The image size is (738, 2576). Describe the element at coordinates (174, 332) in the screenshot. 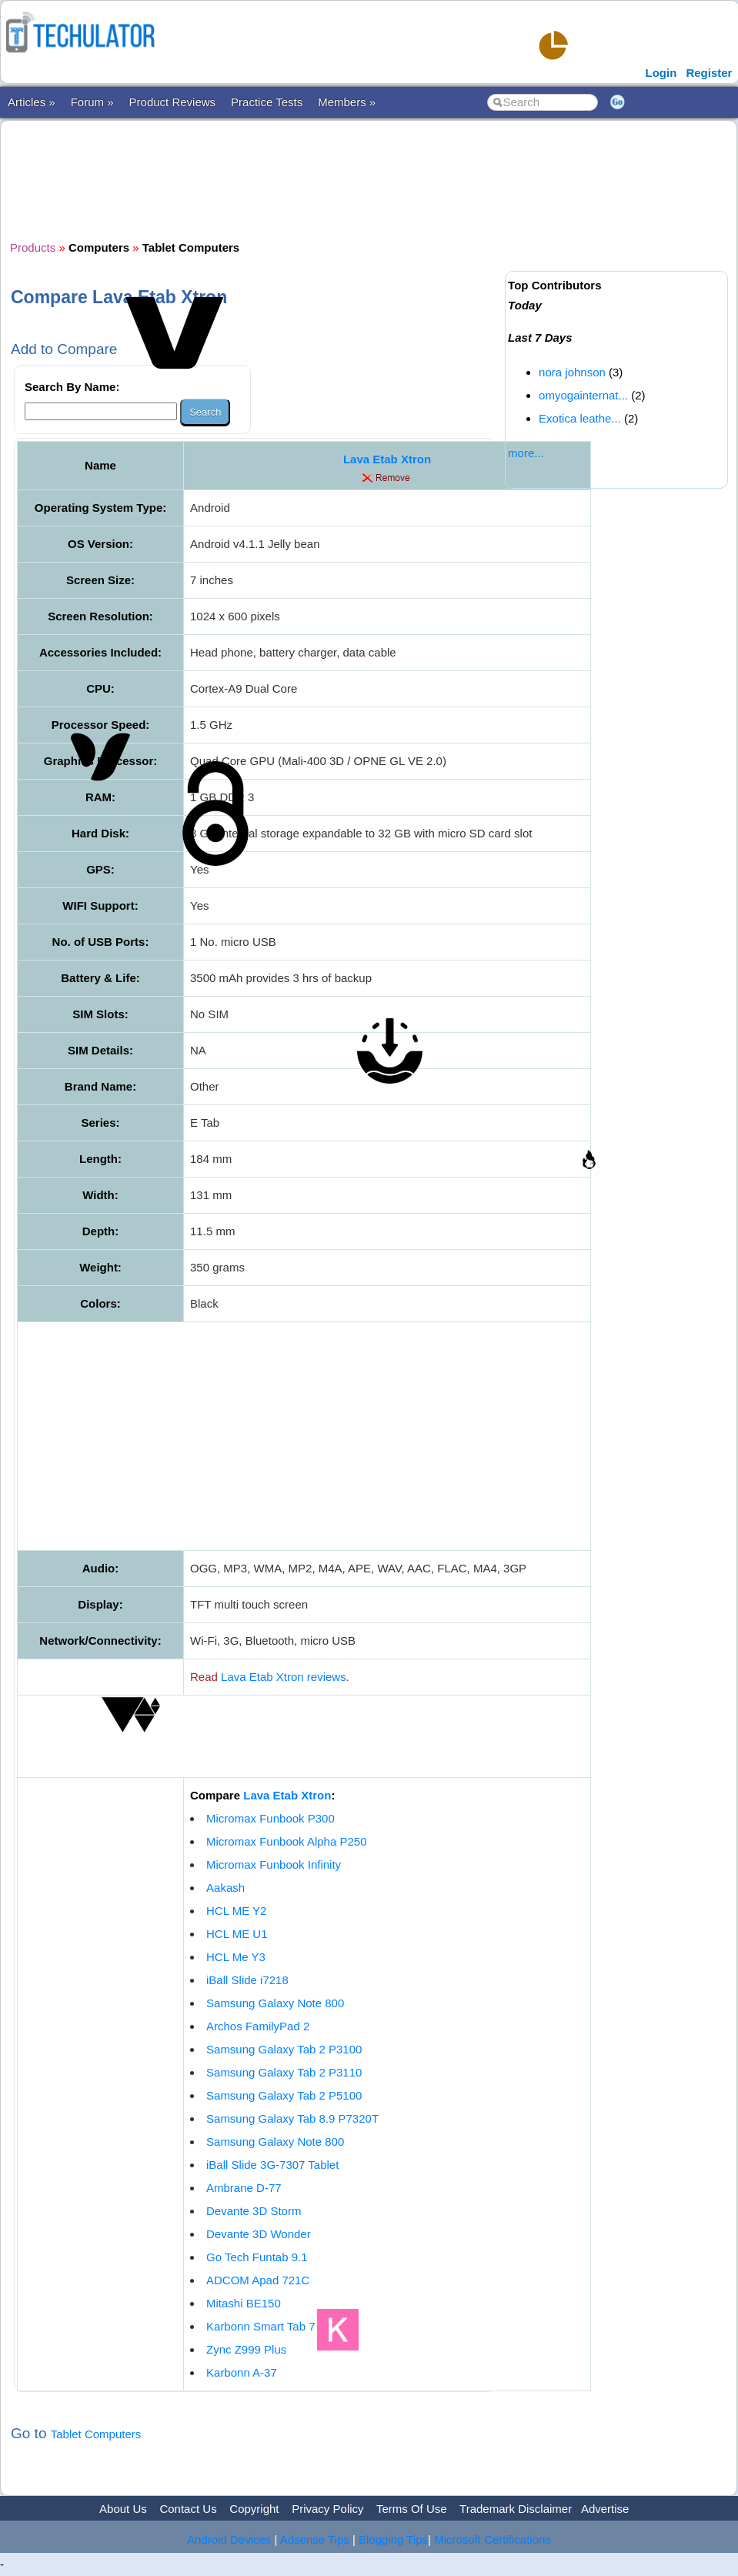

I see `open veed video editing app` at that location.